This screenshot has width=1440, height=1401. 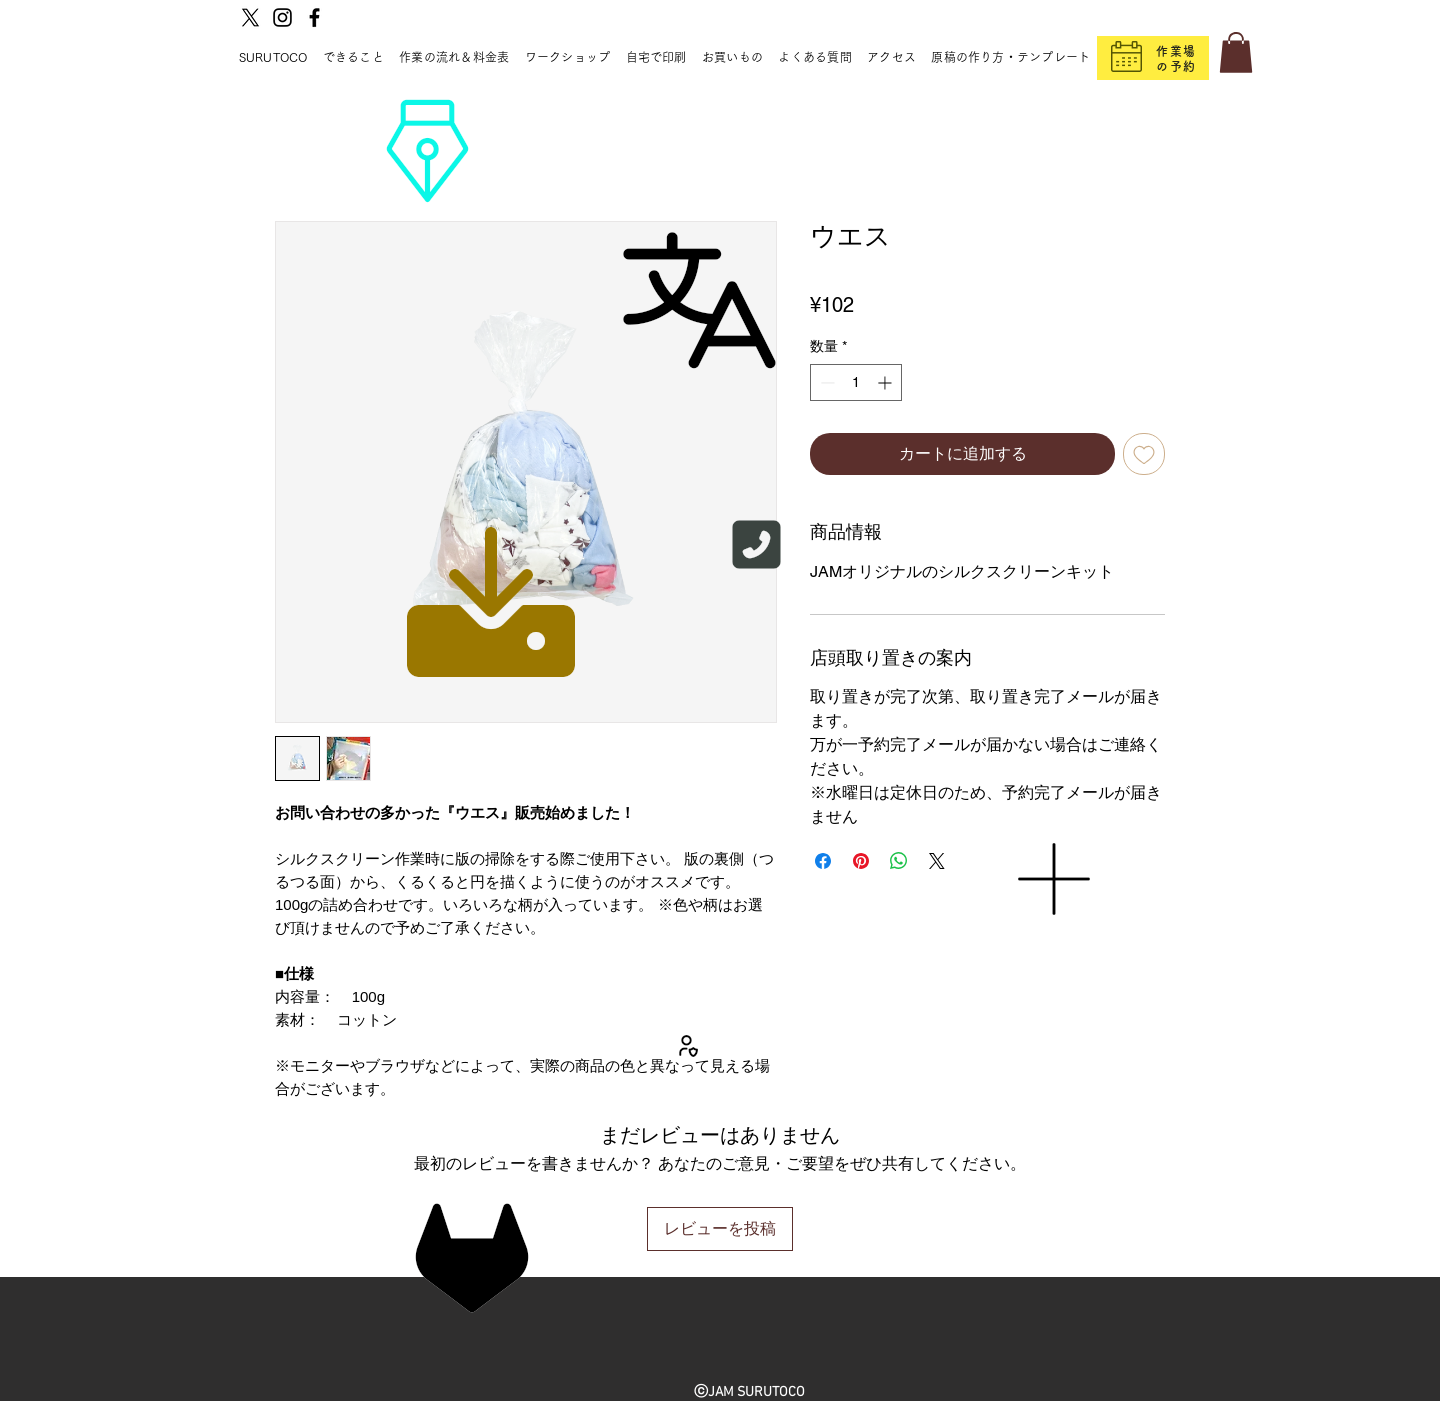 What do you see at coordinates (427, 147) in the screenshot?
I see `access drawing or illustration tools` at bounding box center [427, 147].